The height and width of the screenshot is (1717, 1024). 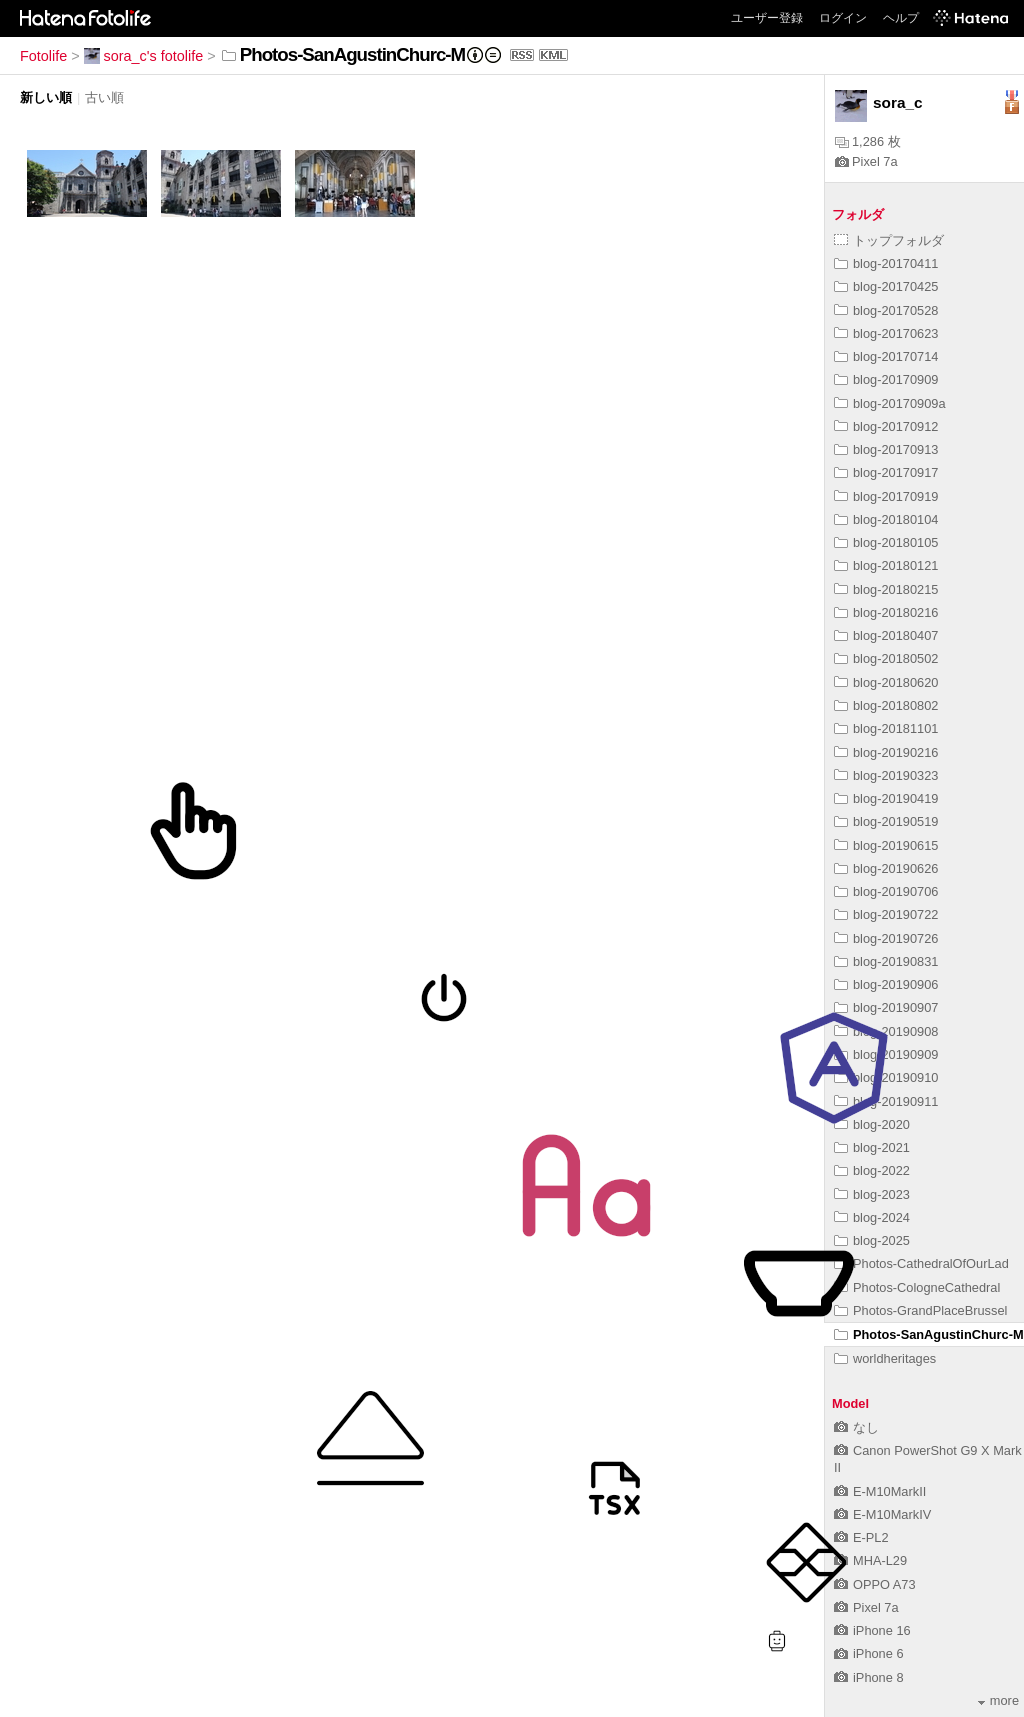 What do you see at coordinates (799, 1278) in the screenshot?
I see `access food or recipe features` at bounding box center [799, 1278].